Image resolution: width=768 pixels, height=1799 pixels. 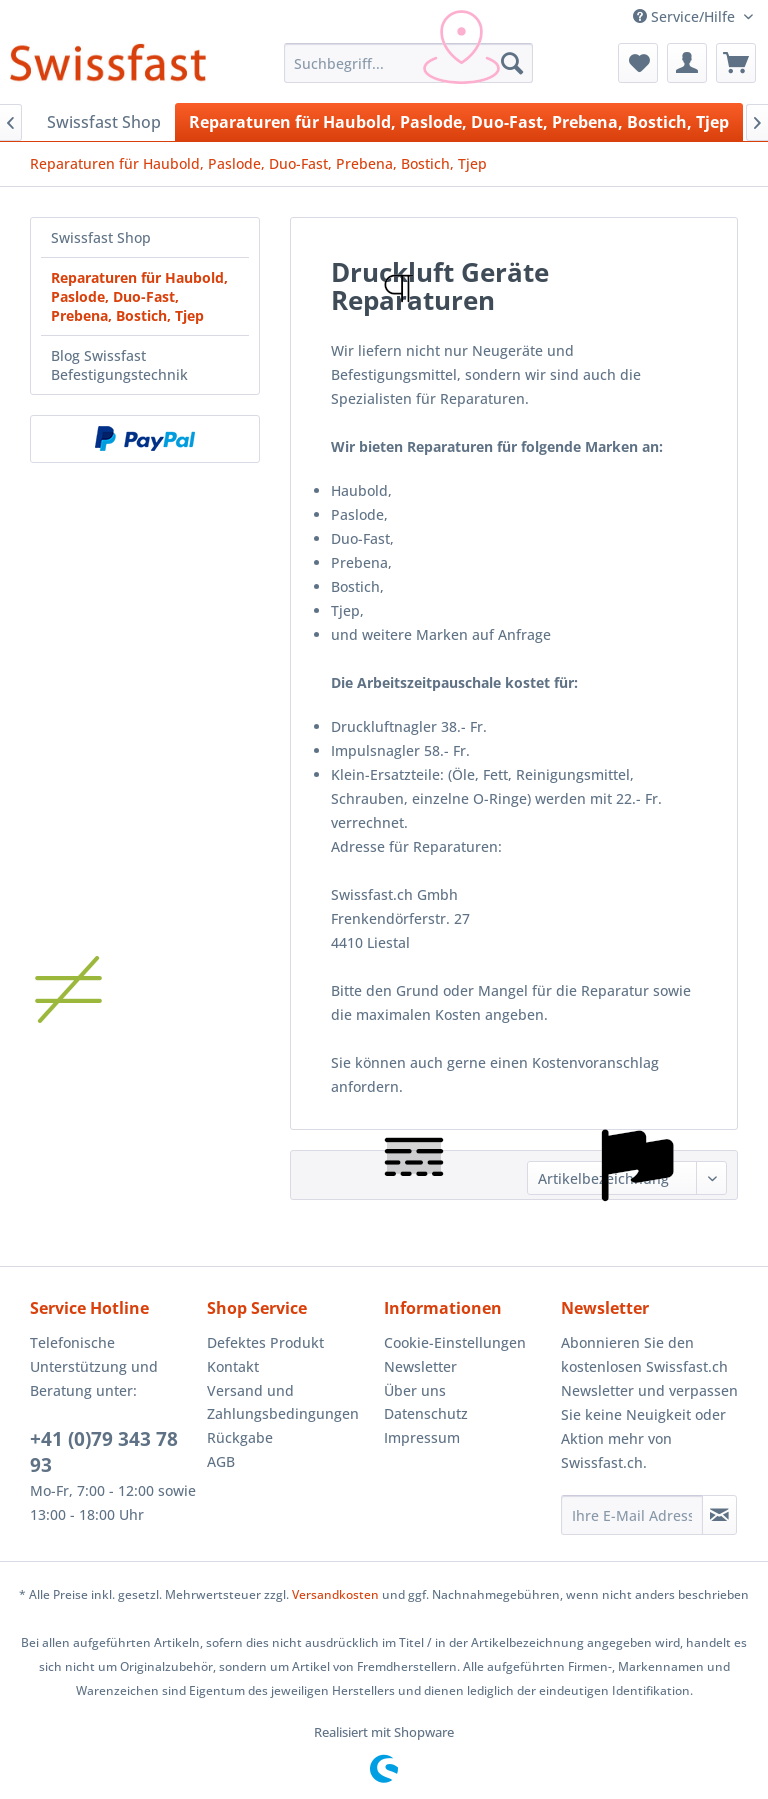 I want to click on toggle paragraph formatting, so click(x=399, y=288).